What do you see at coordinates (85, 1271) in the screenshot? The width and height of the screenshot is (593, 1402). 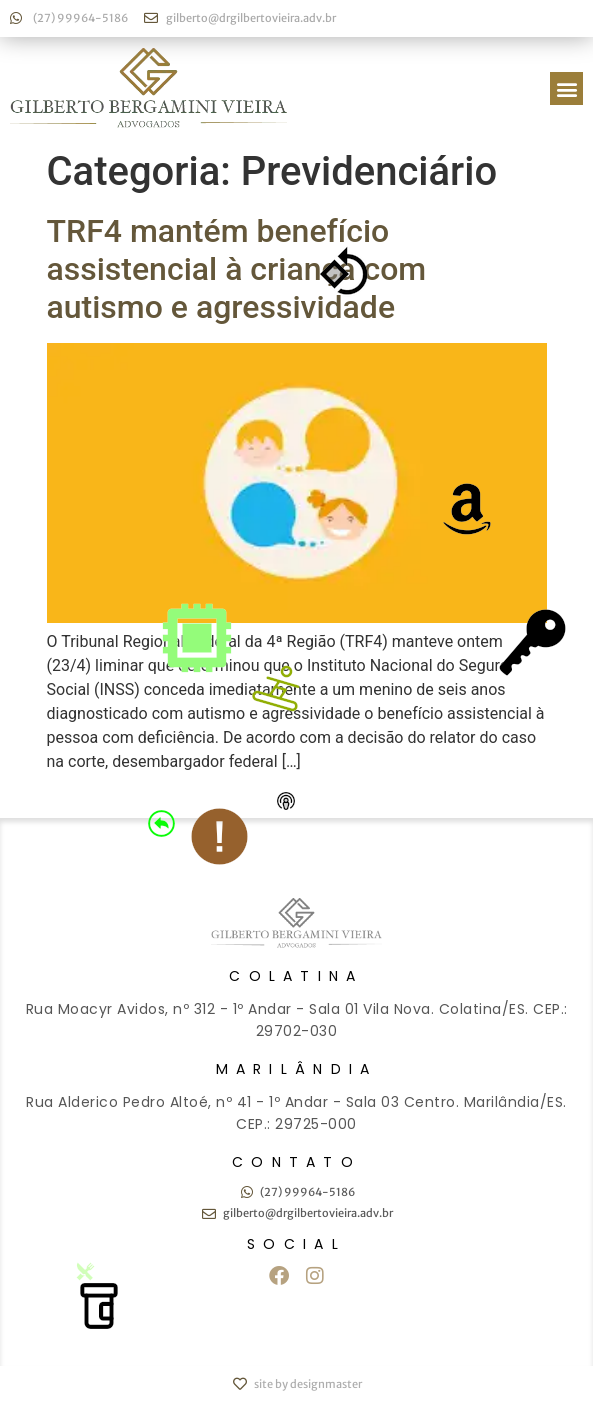 I see `find nearby restaurants or dining options` at bounding box center [85, 1271].